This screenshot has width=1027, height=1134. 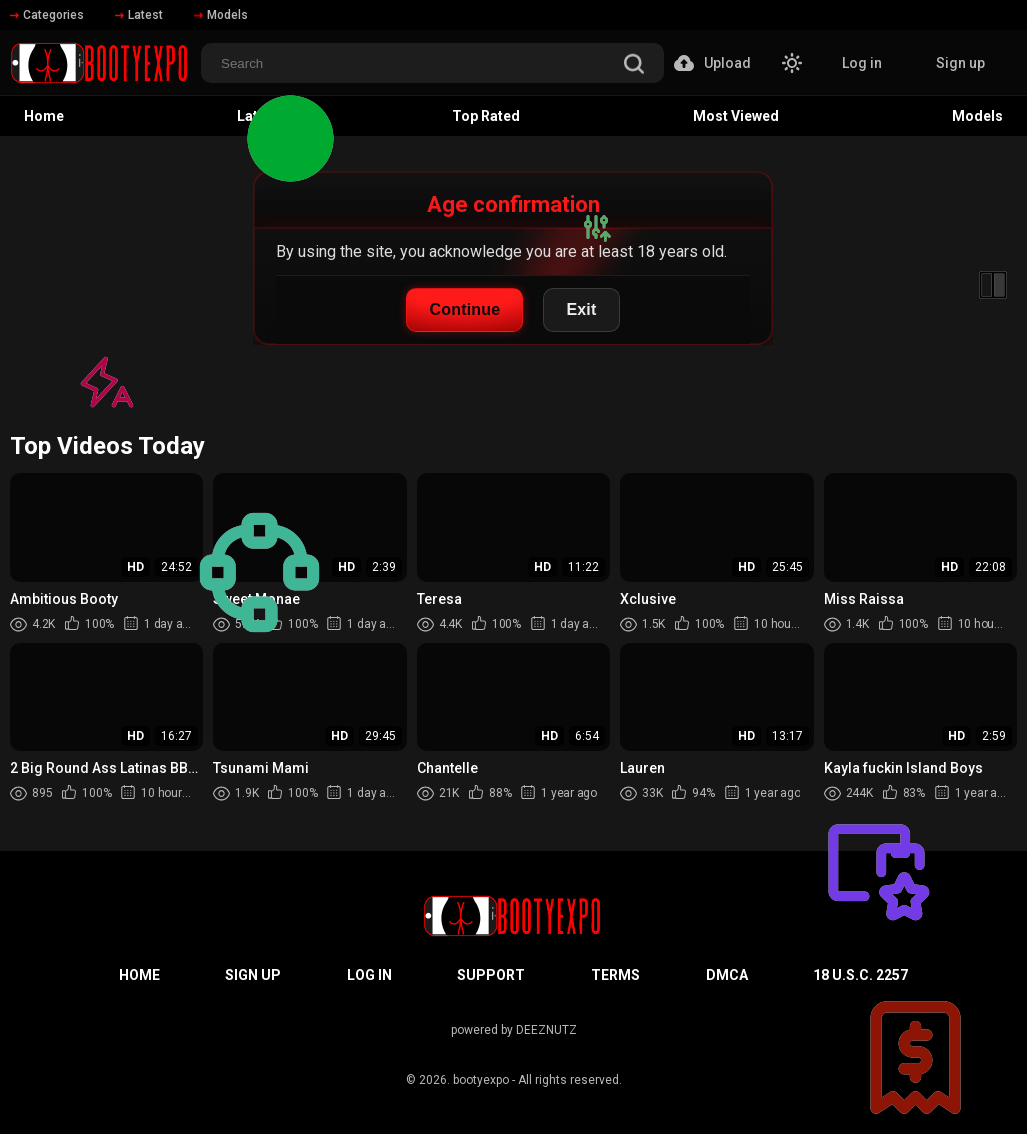 What do you see at coordinates (993, 285) in the screenshot?
I see `toggle half-screen or split view mode` at bounding box center [993, 285].